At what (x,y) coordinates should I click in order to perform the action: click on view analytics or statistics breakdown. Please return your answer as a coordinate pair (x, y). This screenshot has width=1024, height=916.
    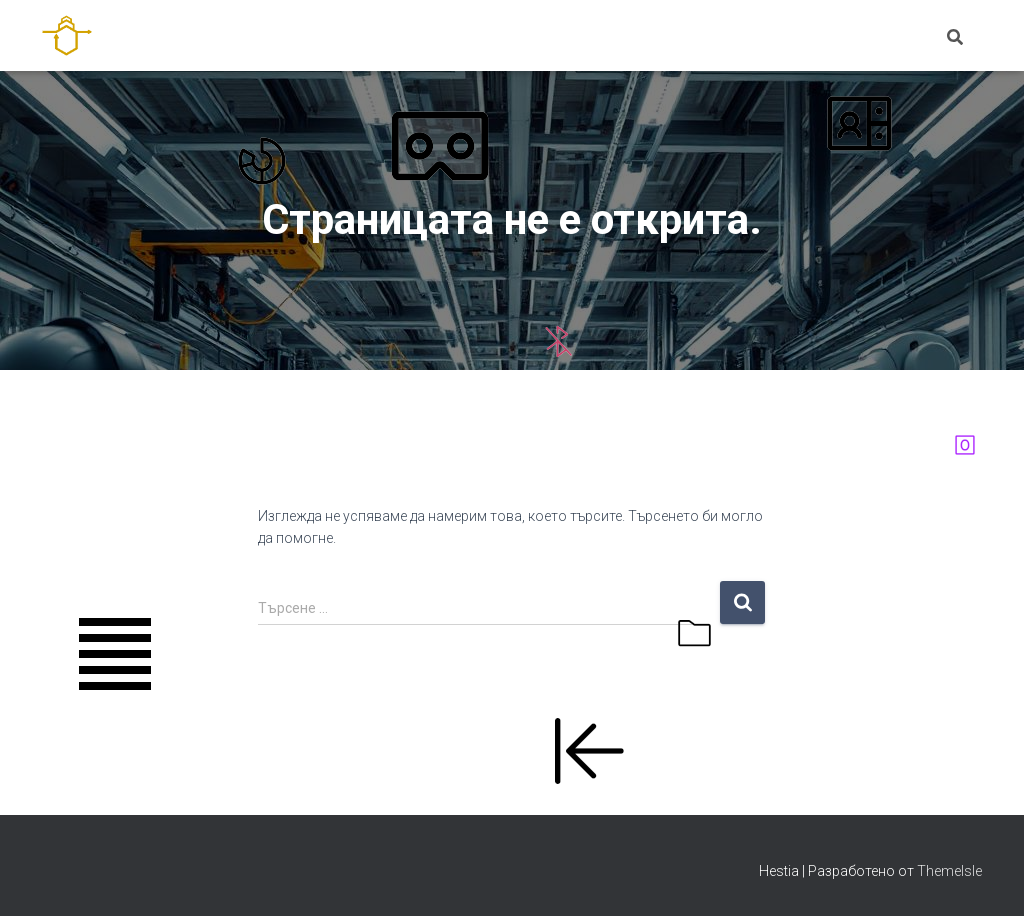
    Looking at the image, I should click on (262, 161).